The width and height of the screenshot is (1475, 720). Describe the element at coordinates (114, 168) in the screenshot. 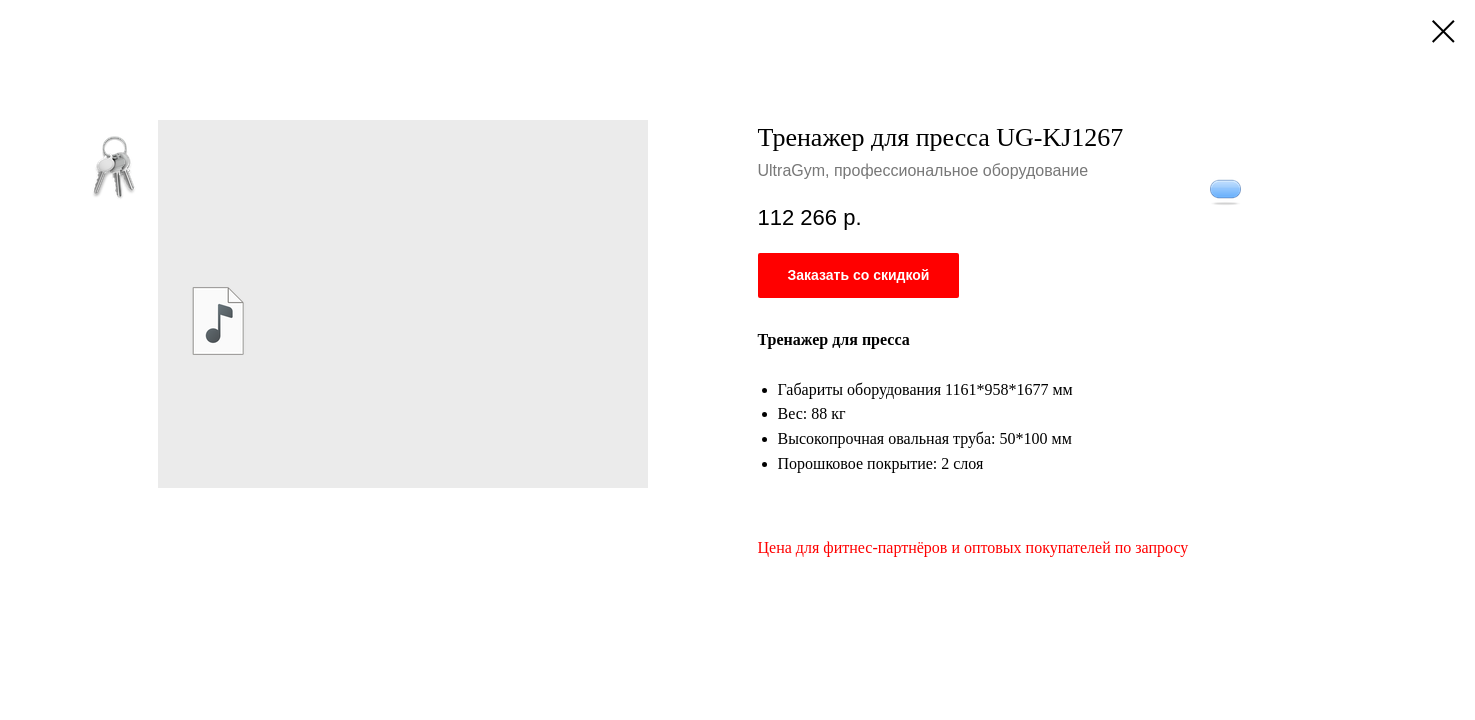

I see `access account and login settings` at that location.